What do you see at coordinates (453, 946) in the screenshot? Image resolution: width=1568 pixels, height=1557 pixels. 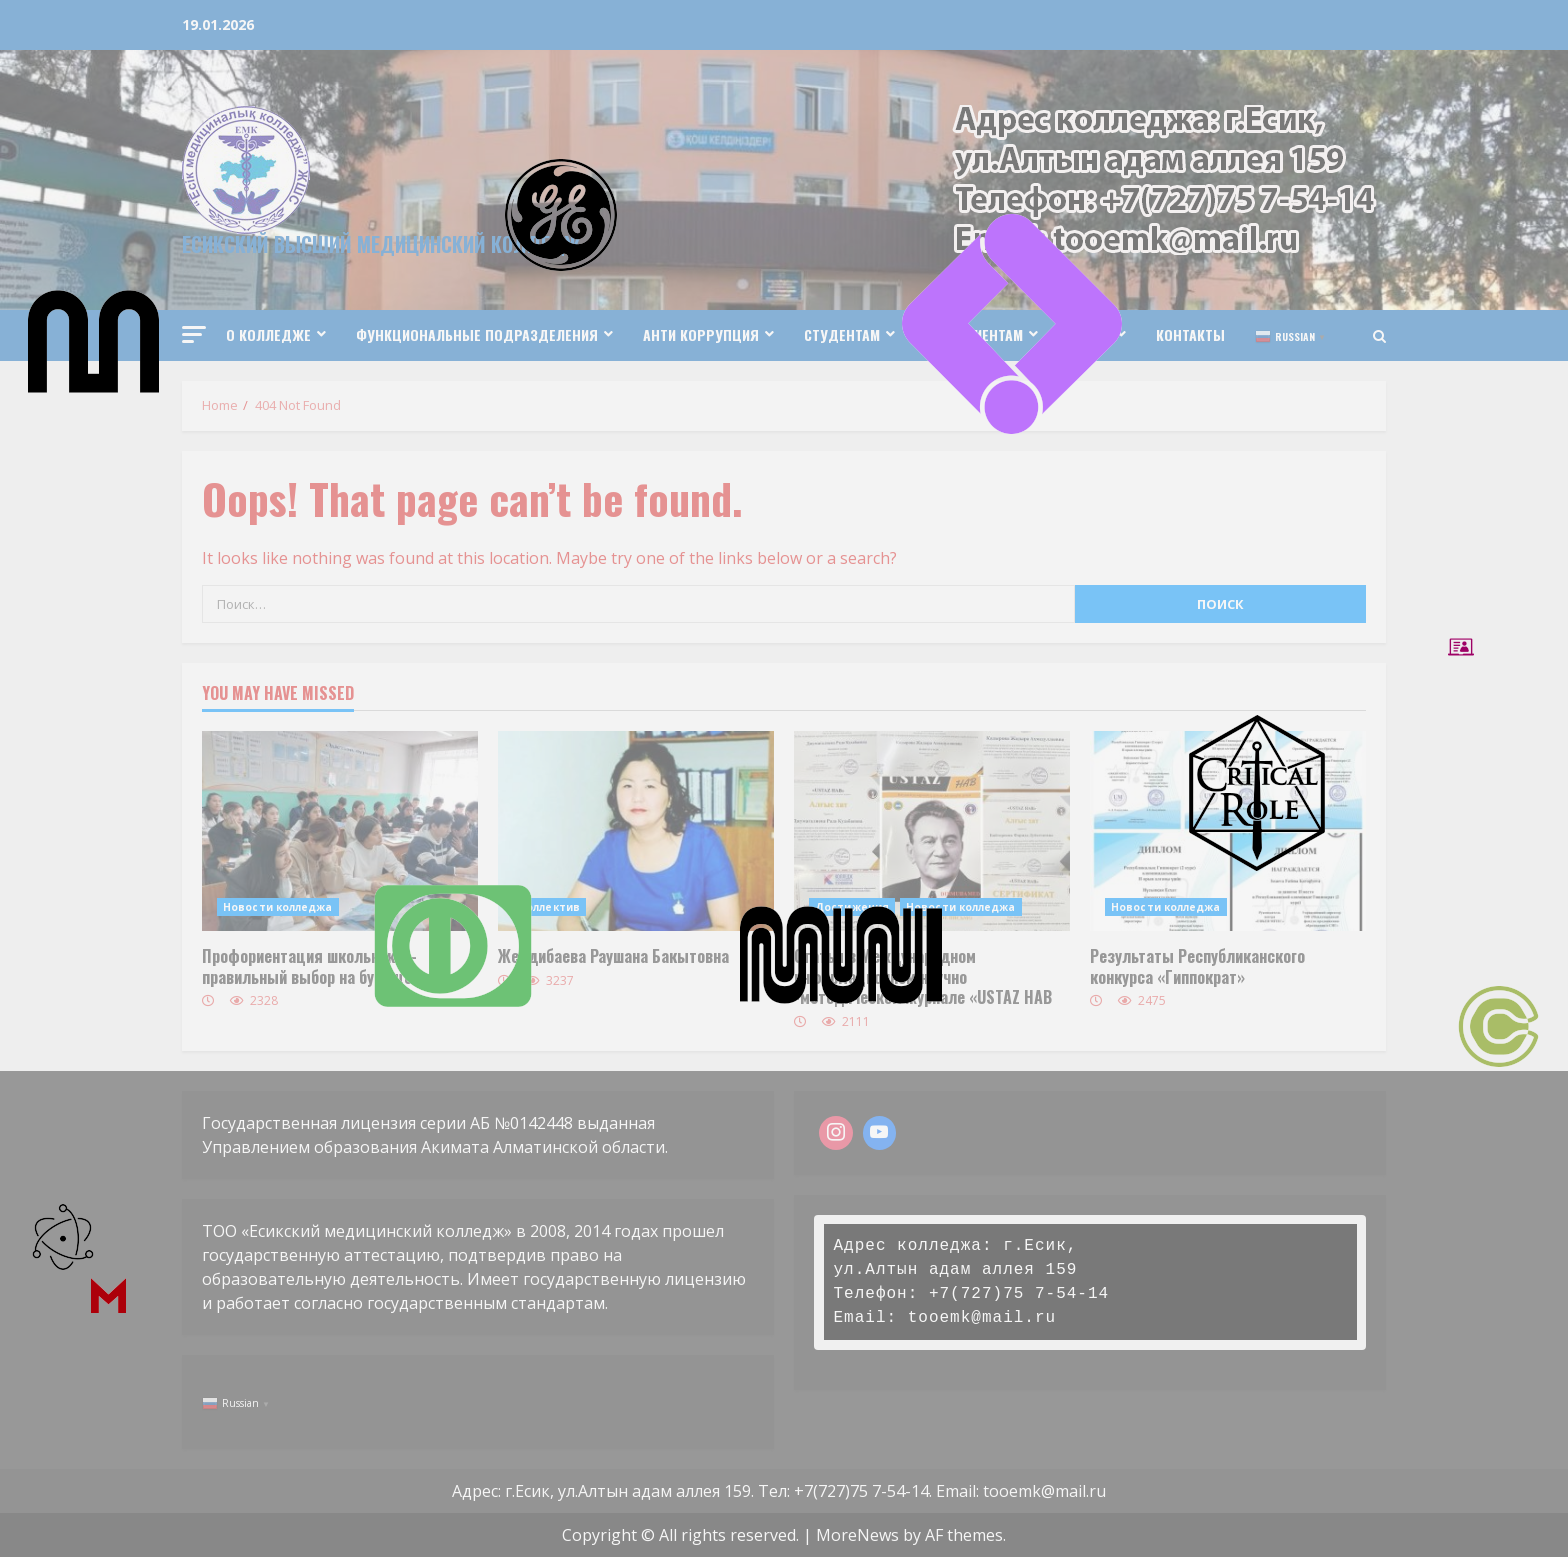 I see `pay with Diners Club credit card` at bounding box center [453, 946].